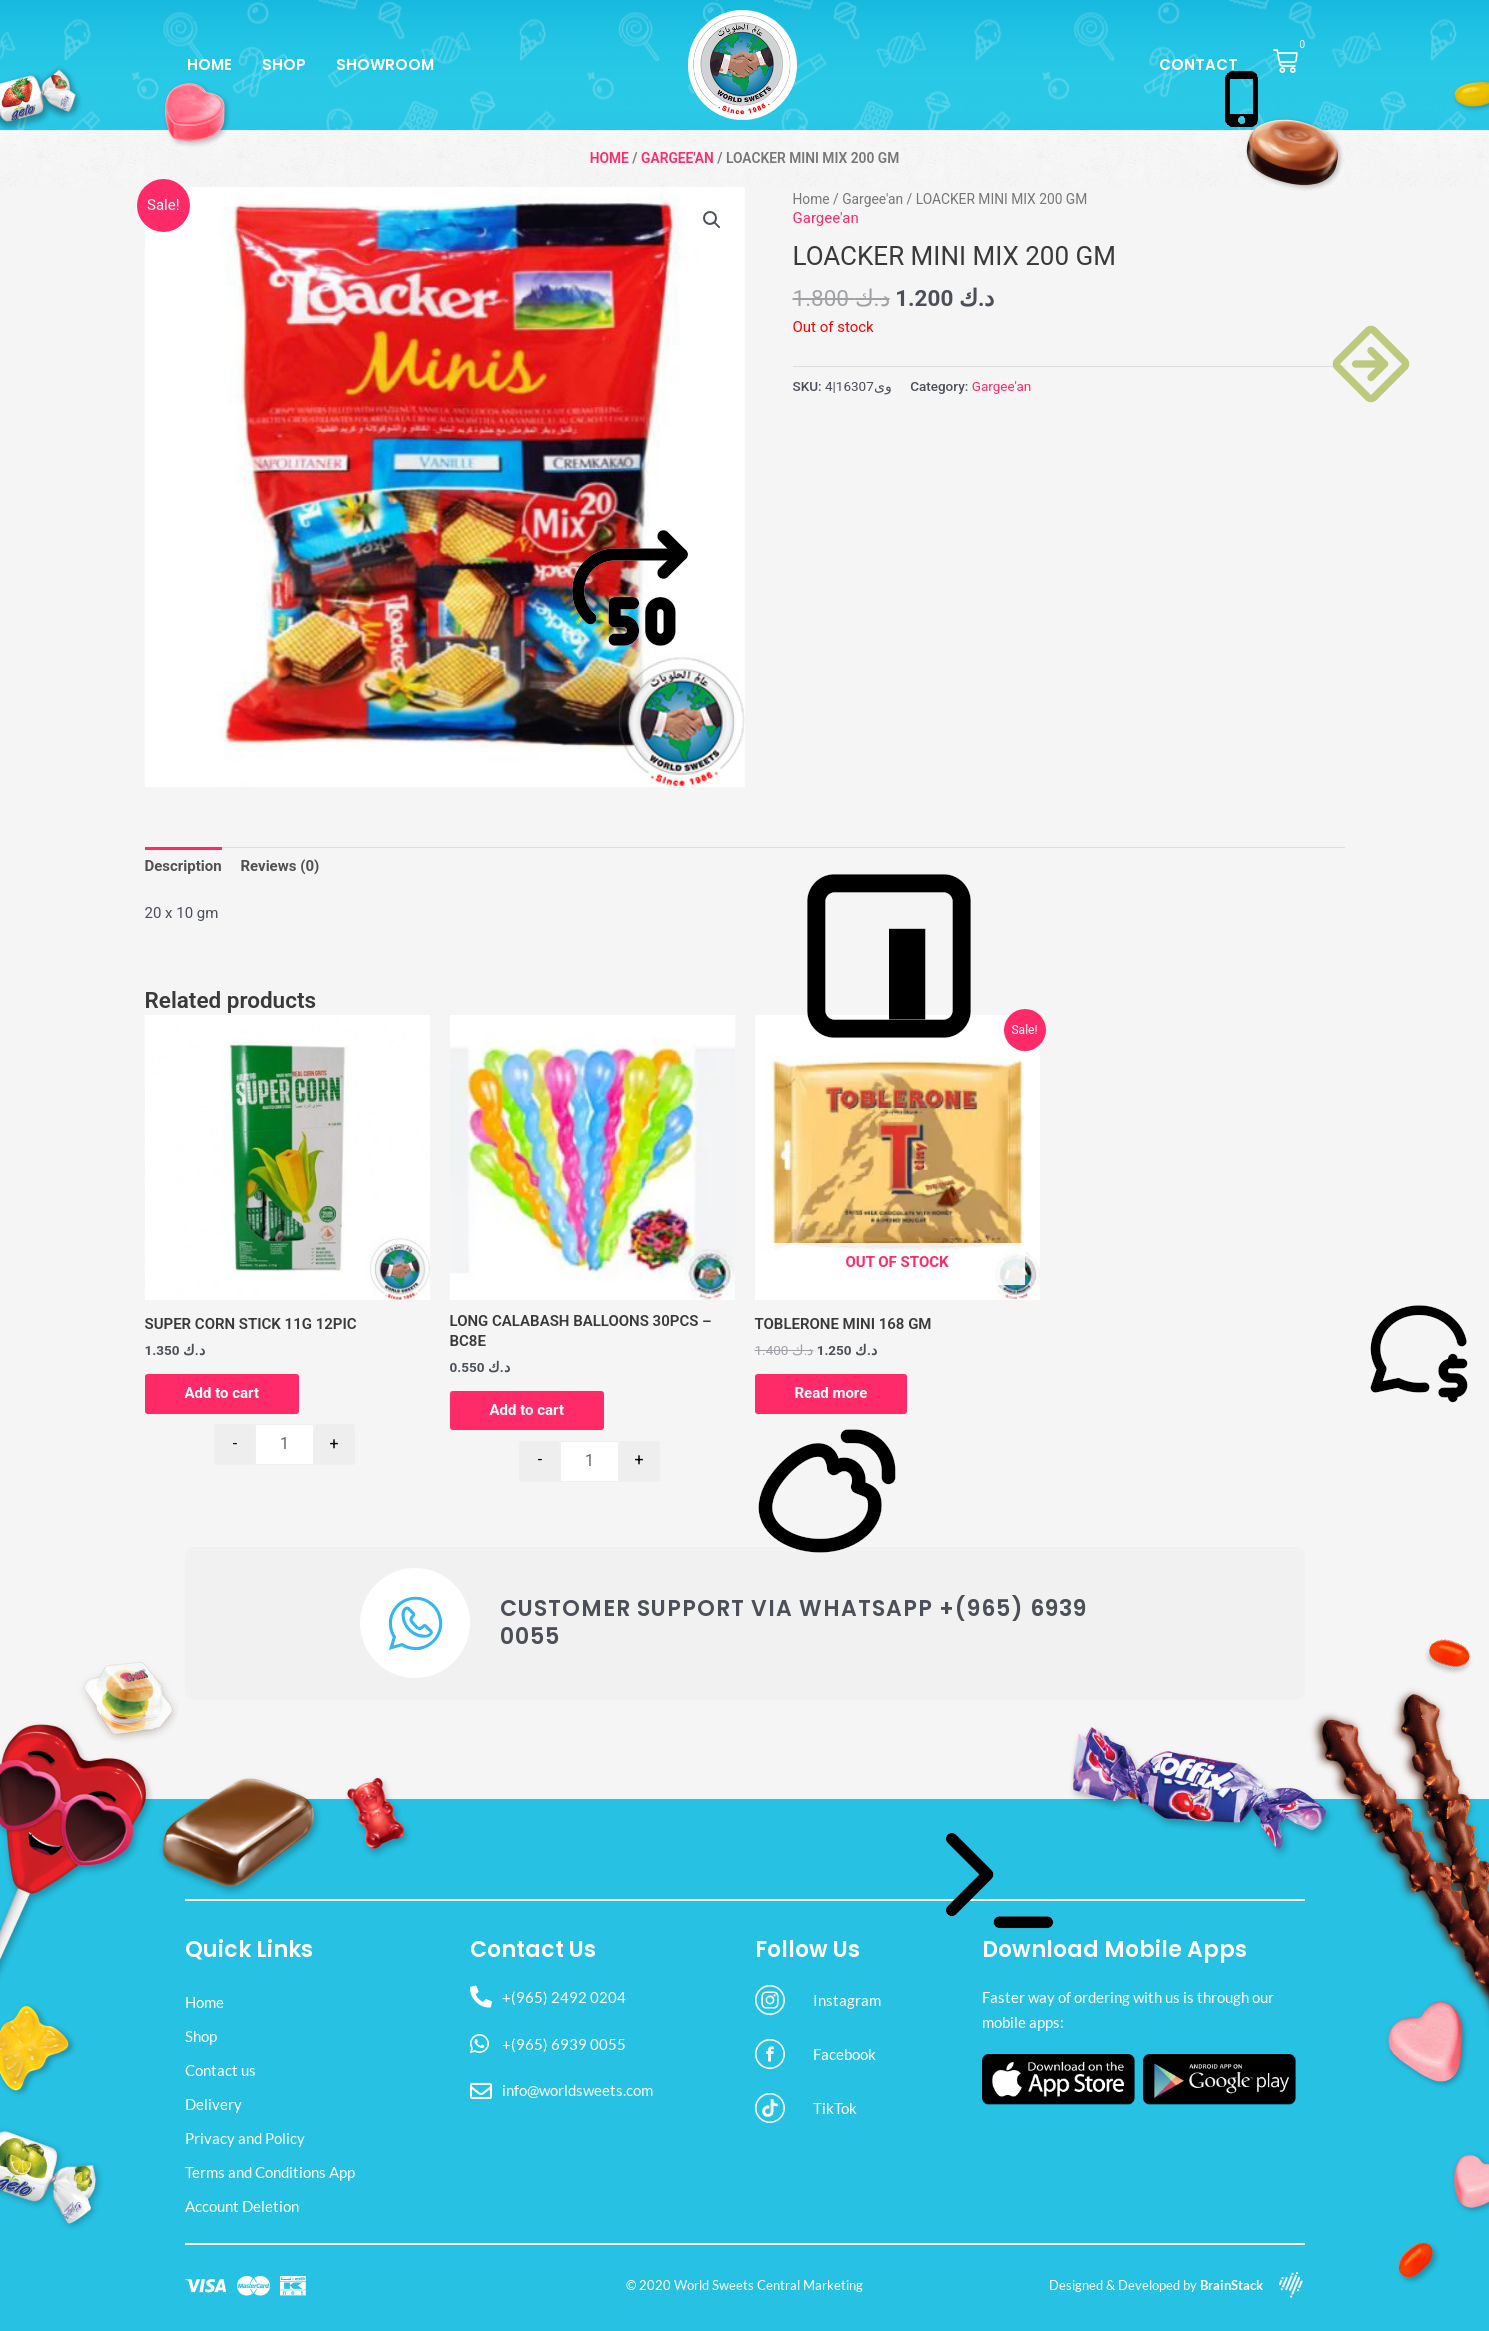 The width and height of the screenshot is (1489, 2331). What do you see at coordinates (827, 1491) in the screenshot?
I see `open weibo app` at bounding box center [827, 1491].